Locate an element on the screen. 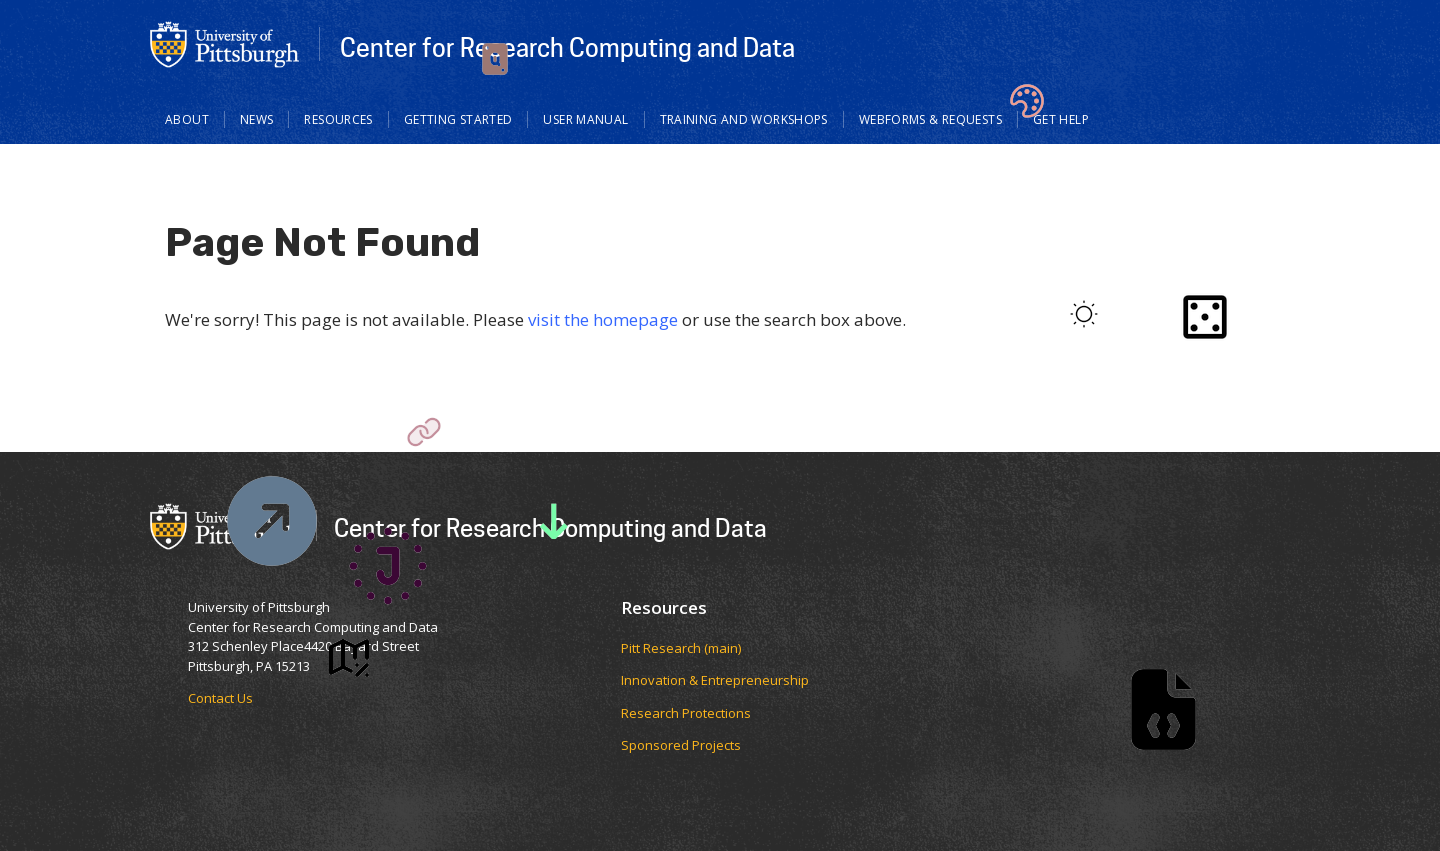 This screenshot has width=1440, height=851. open color picker or palette is located at coordinates (1027, 101).